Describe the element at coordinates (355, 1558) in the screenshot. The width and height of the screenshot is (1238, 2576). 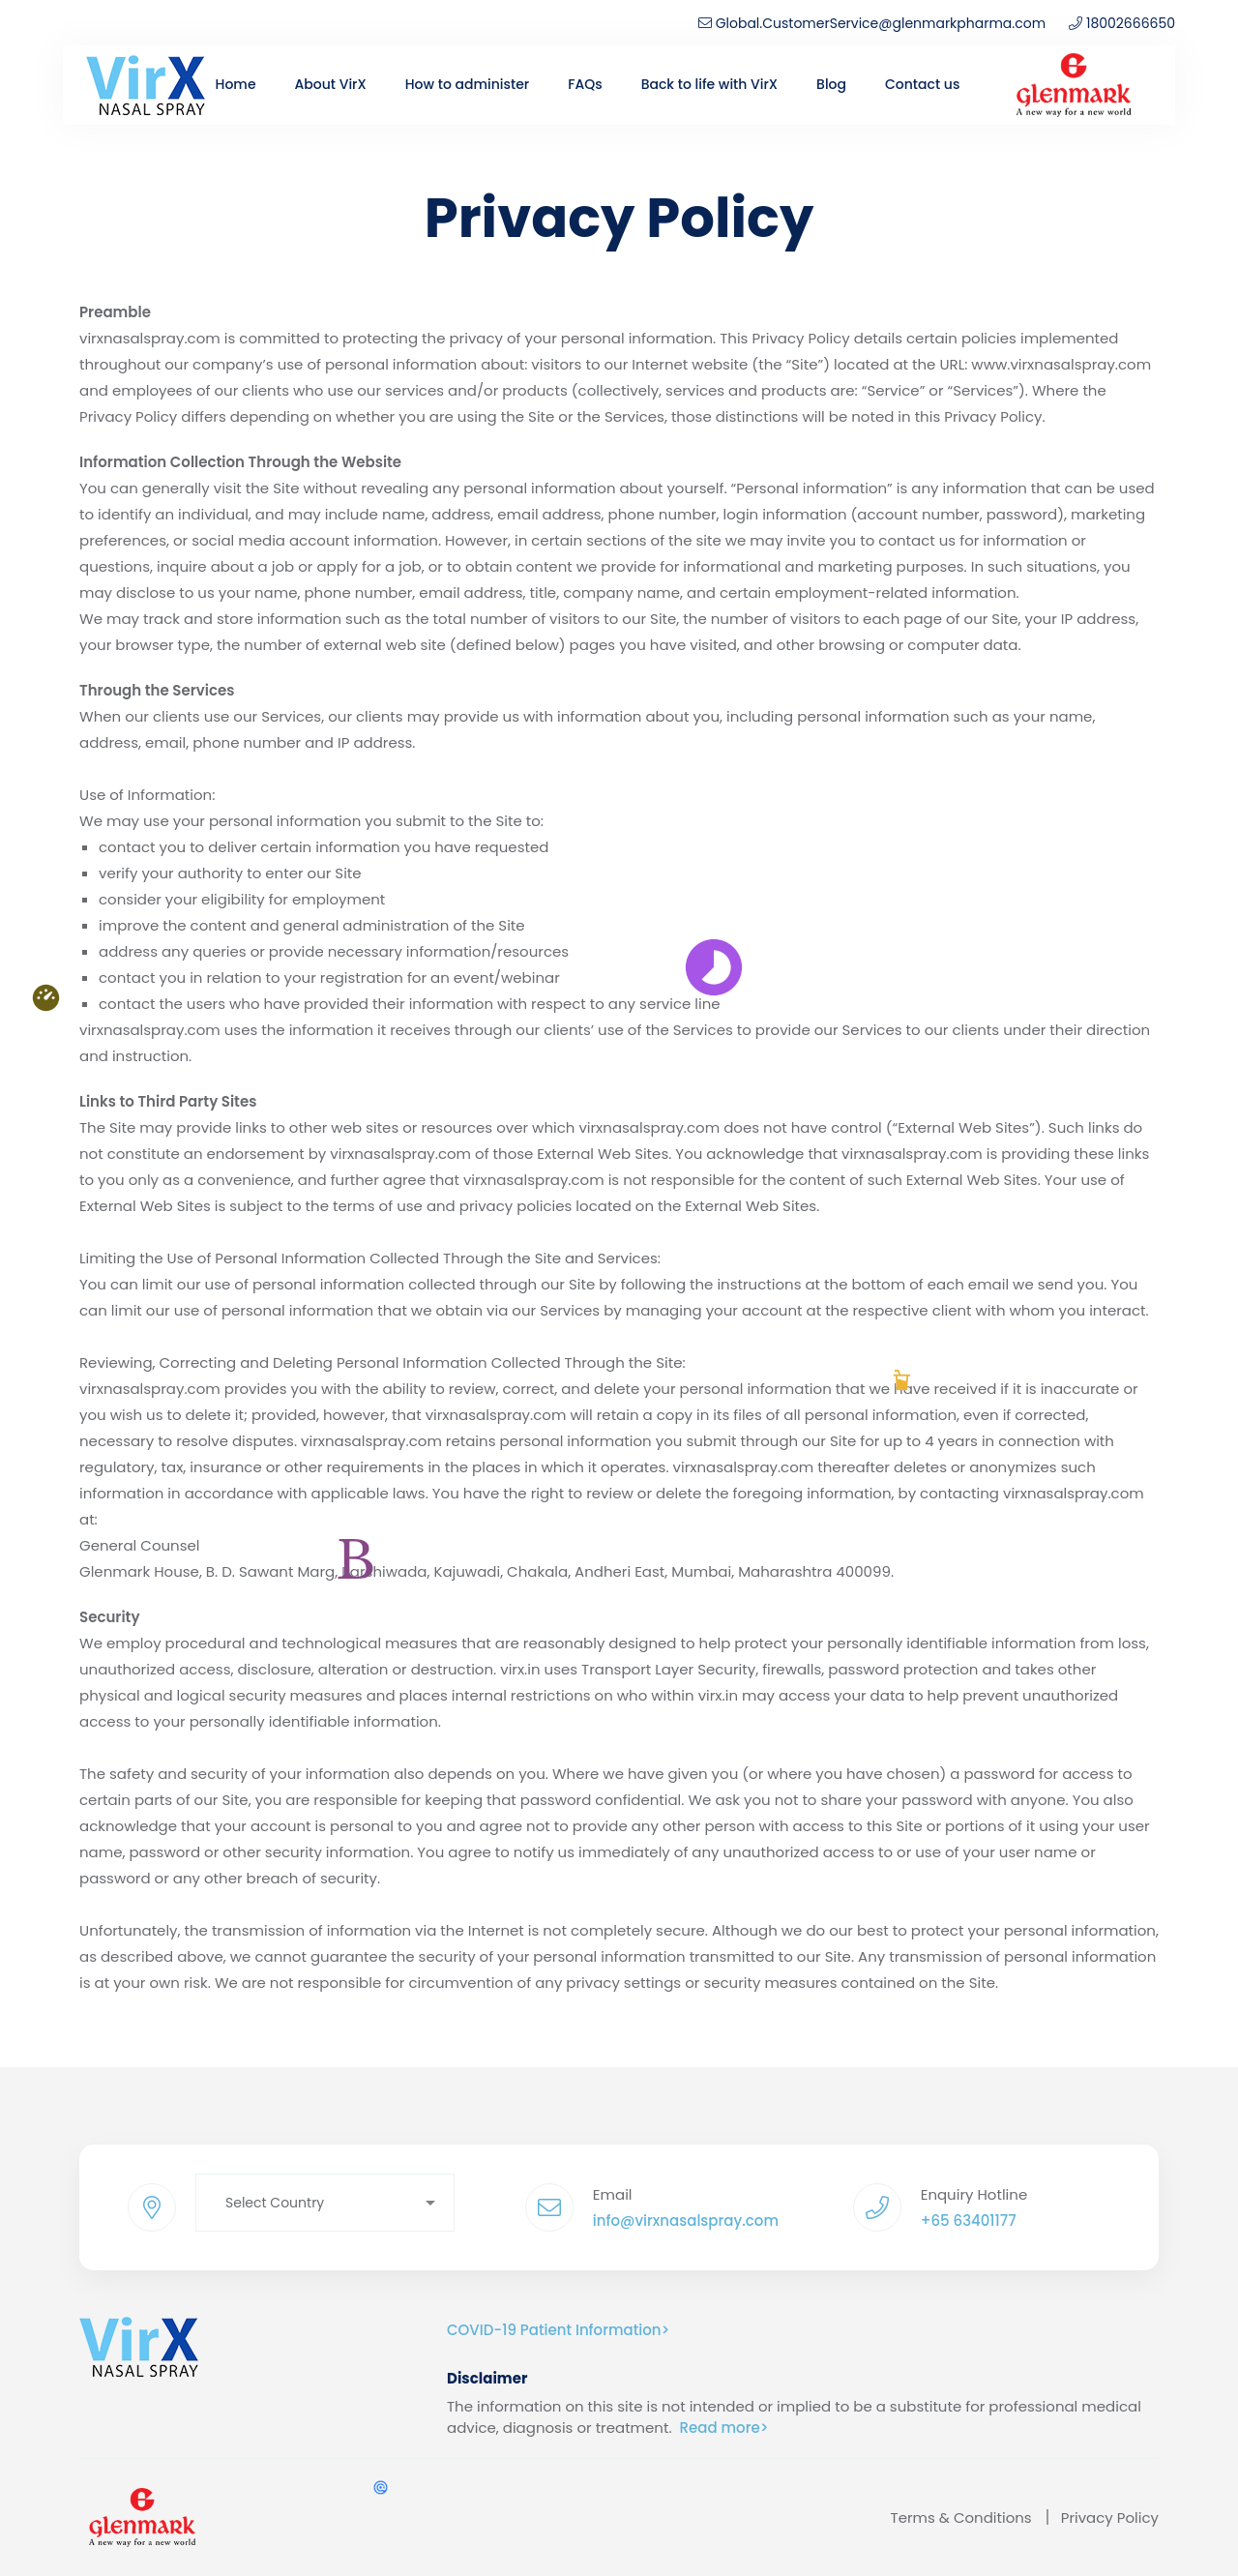
I see `bookalope logo - ebook conversion and publishing platform` at that location.